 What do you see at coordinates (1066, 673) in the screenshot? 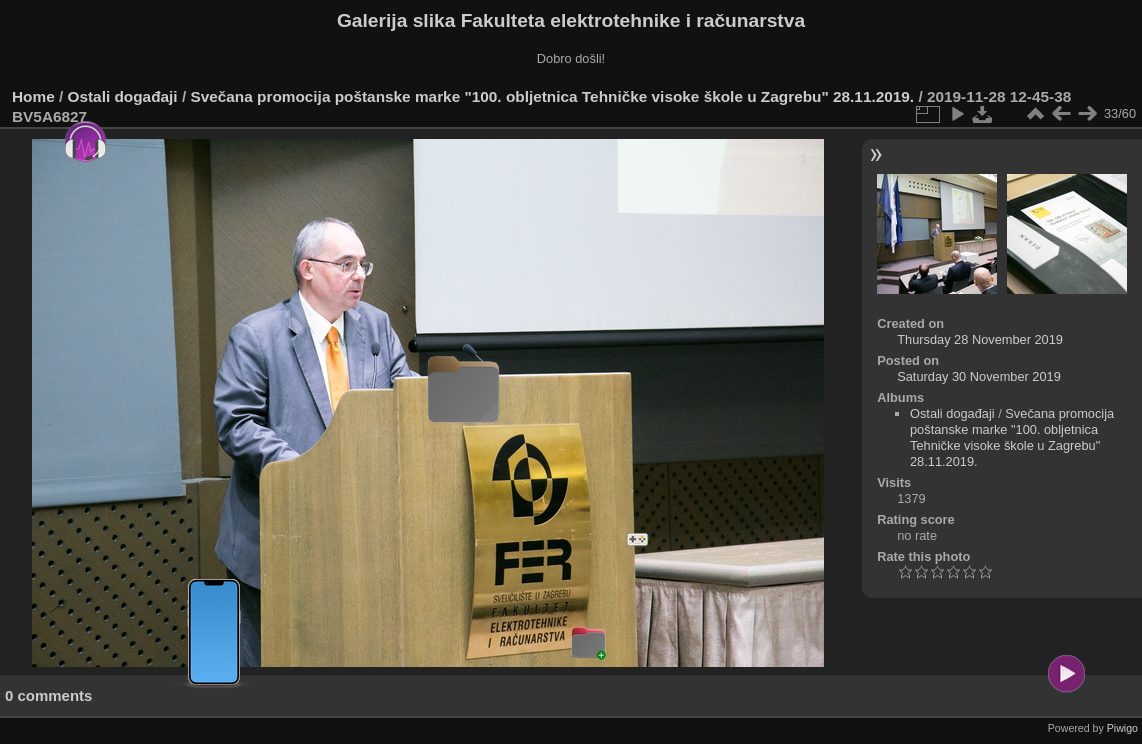
I see `indicates video content or media files` at bounding box center [1066, 673].